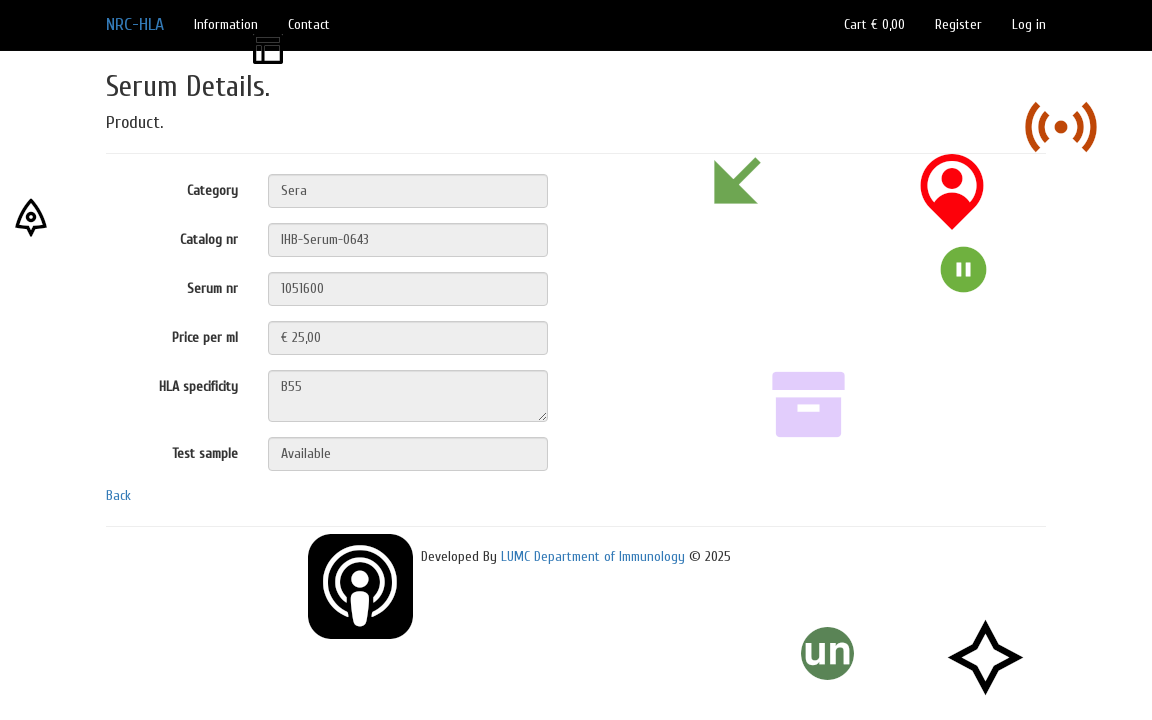 The height and width of the screenshot is (720, 1152). What do you see at coordinates (737, 180) in the screenshot?
I see `navigate to previous or lower-level content` at bounding box center [737, 180].